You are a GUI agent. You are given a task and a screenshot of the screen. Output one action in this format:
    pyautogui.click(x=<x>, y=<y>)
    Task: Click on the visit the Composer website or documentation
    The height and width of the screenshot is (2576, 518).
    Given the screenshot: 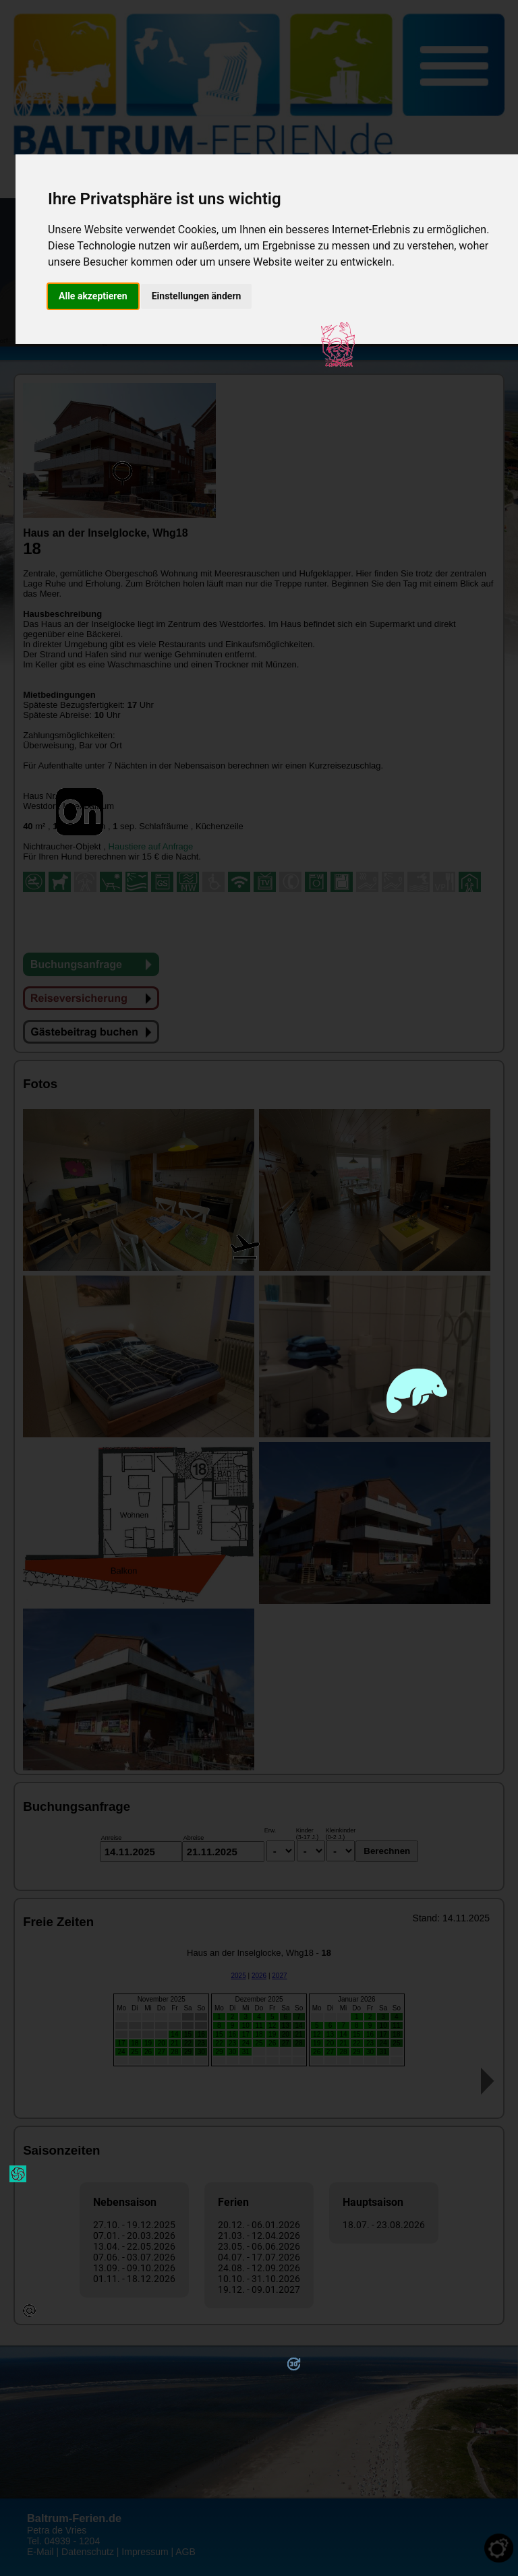 What is the action you would take?
    pyautogui.click(x=338, y=345)
    